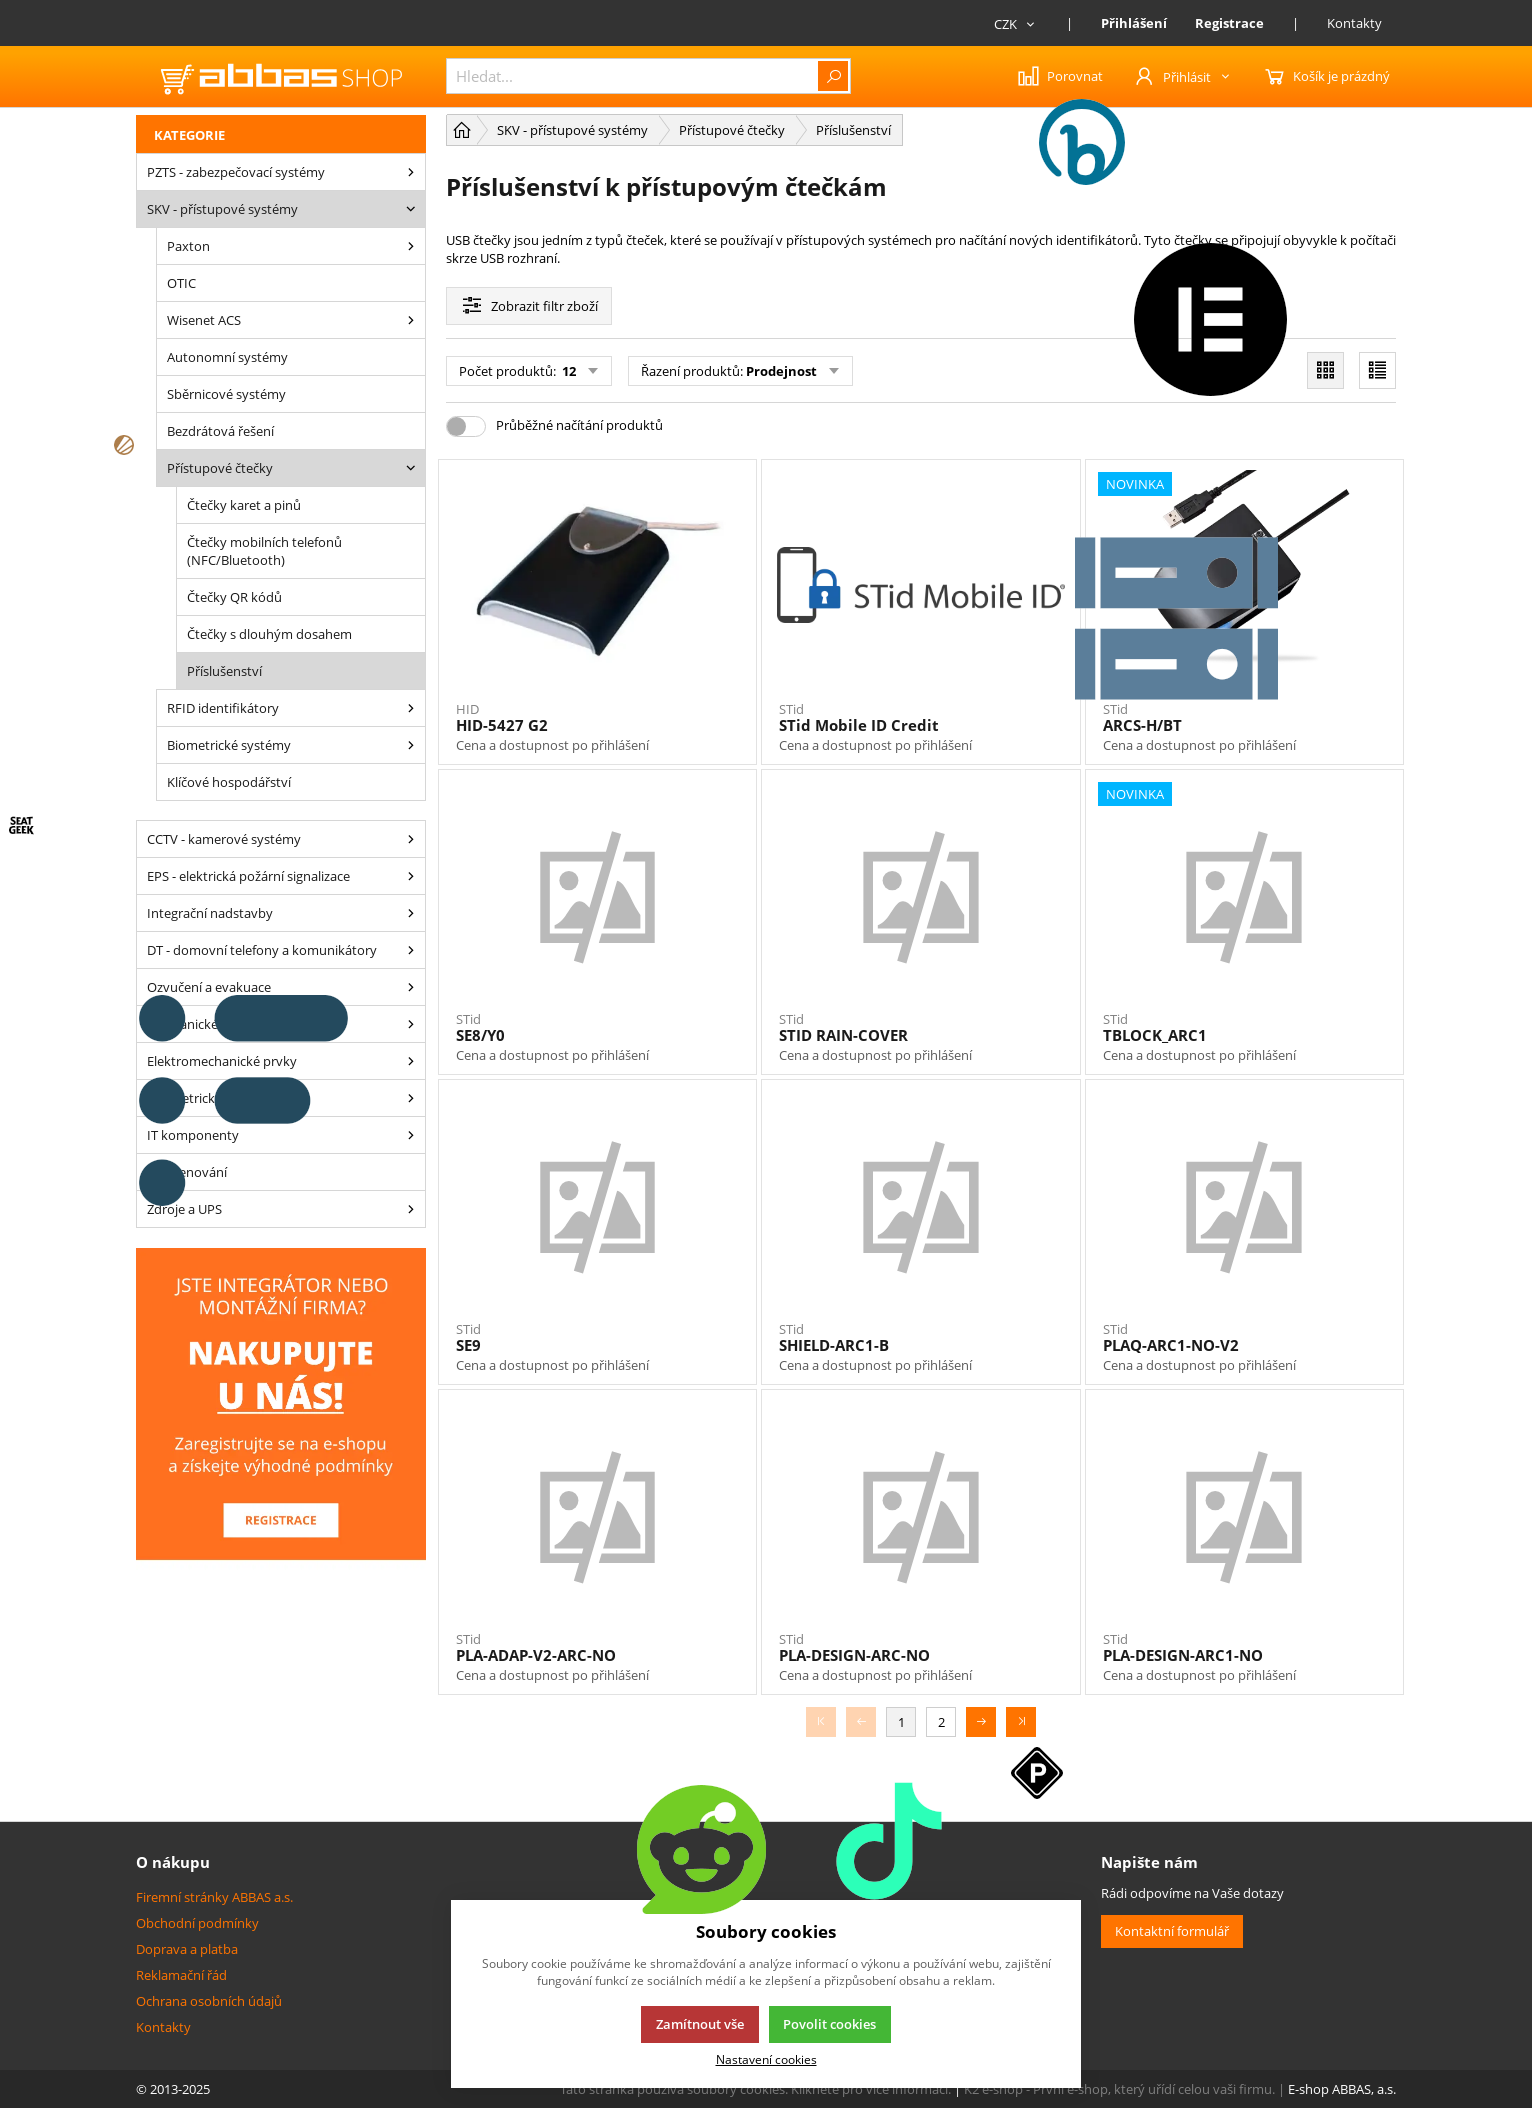 Image resolution: width=1532 pixels, height=2108 pixels. Describe the element at coordinates (21, 825) in the screenshot. I see `open the SeatGeek app` at that location.